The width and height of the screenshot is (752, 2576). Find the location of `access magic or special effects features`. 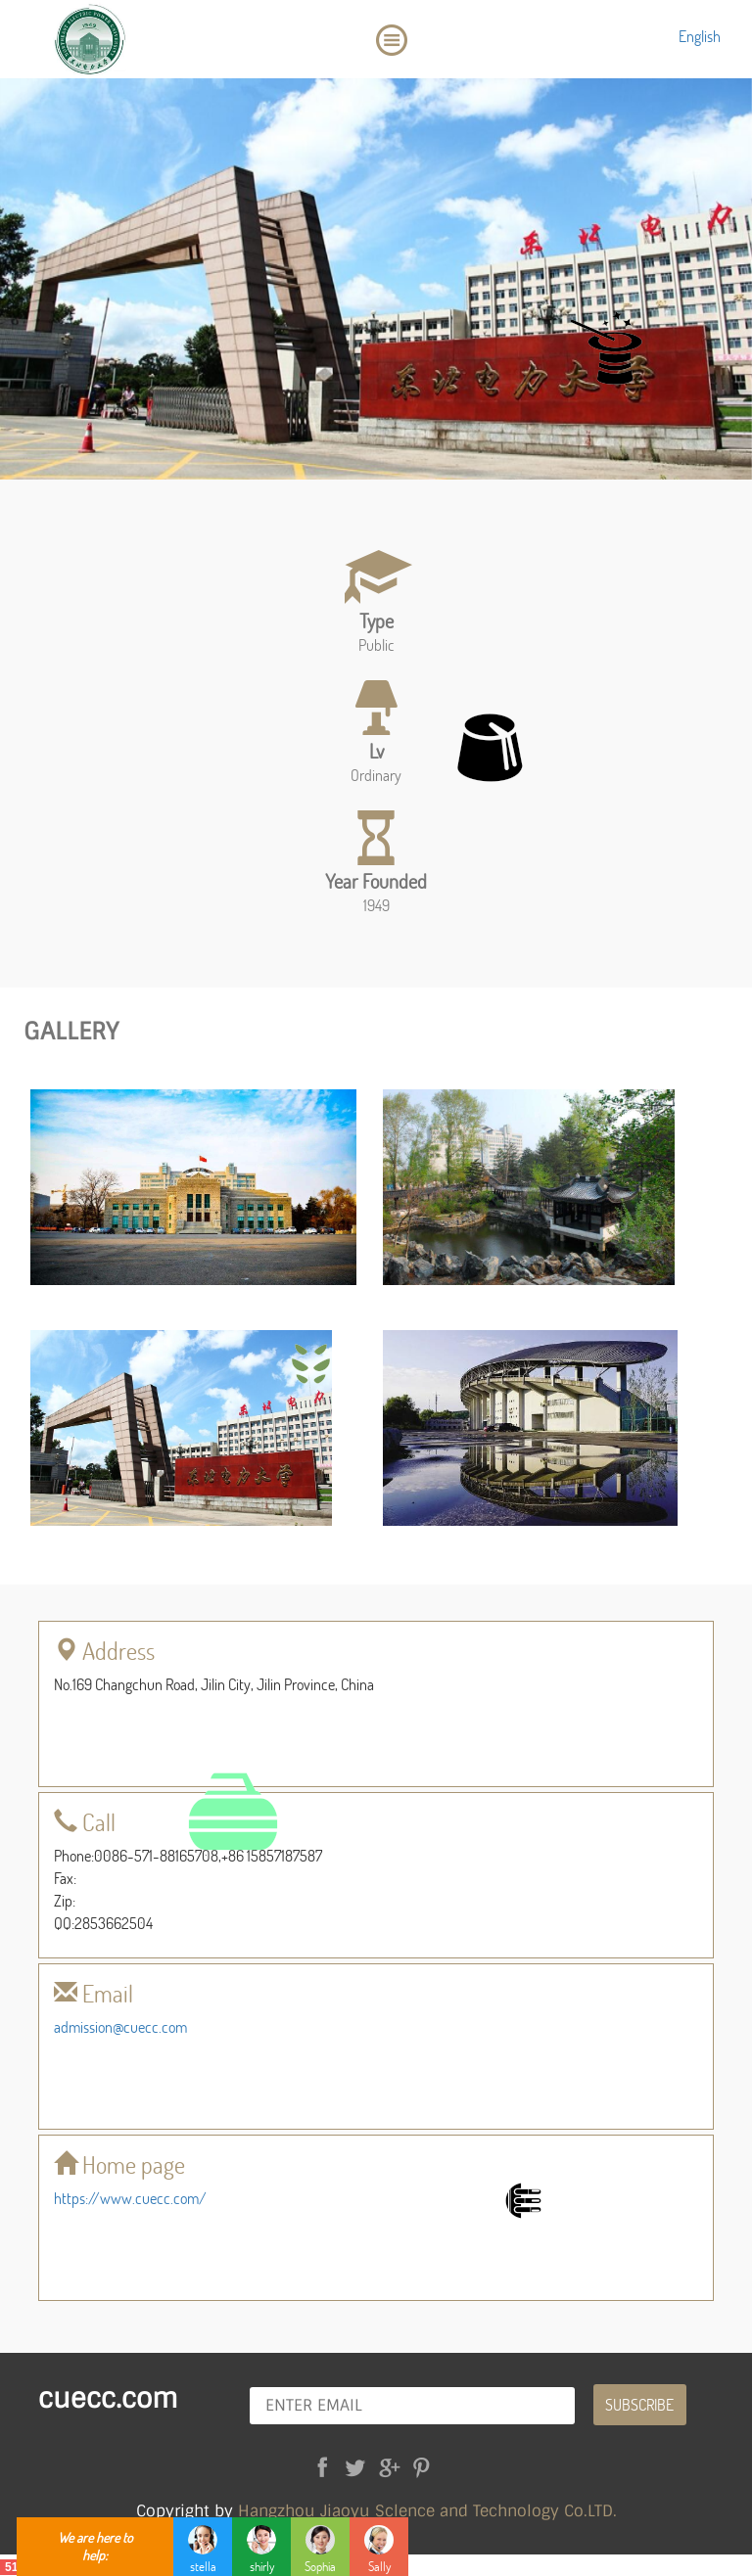

access magic or special effects features is located at coordinates (606, 347).